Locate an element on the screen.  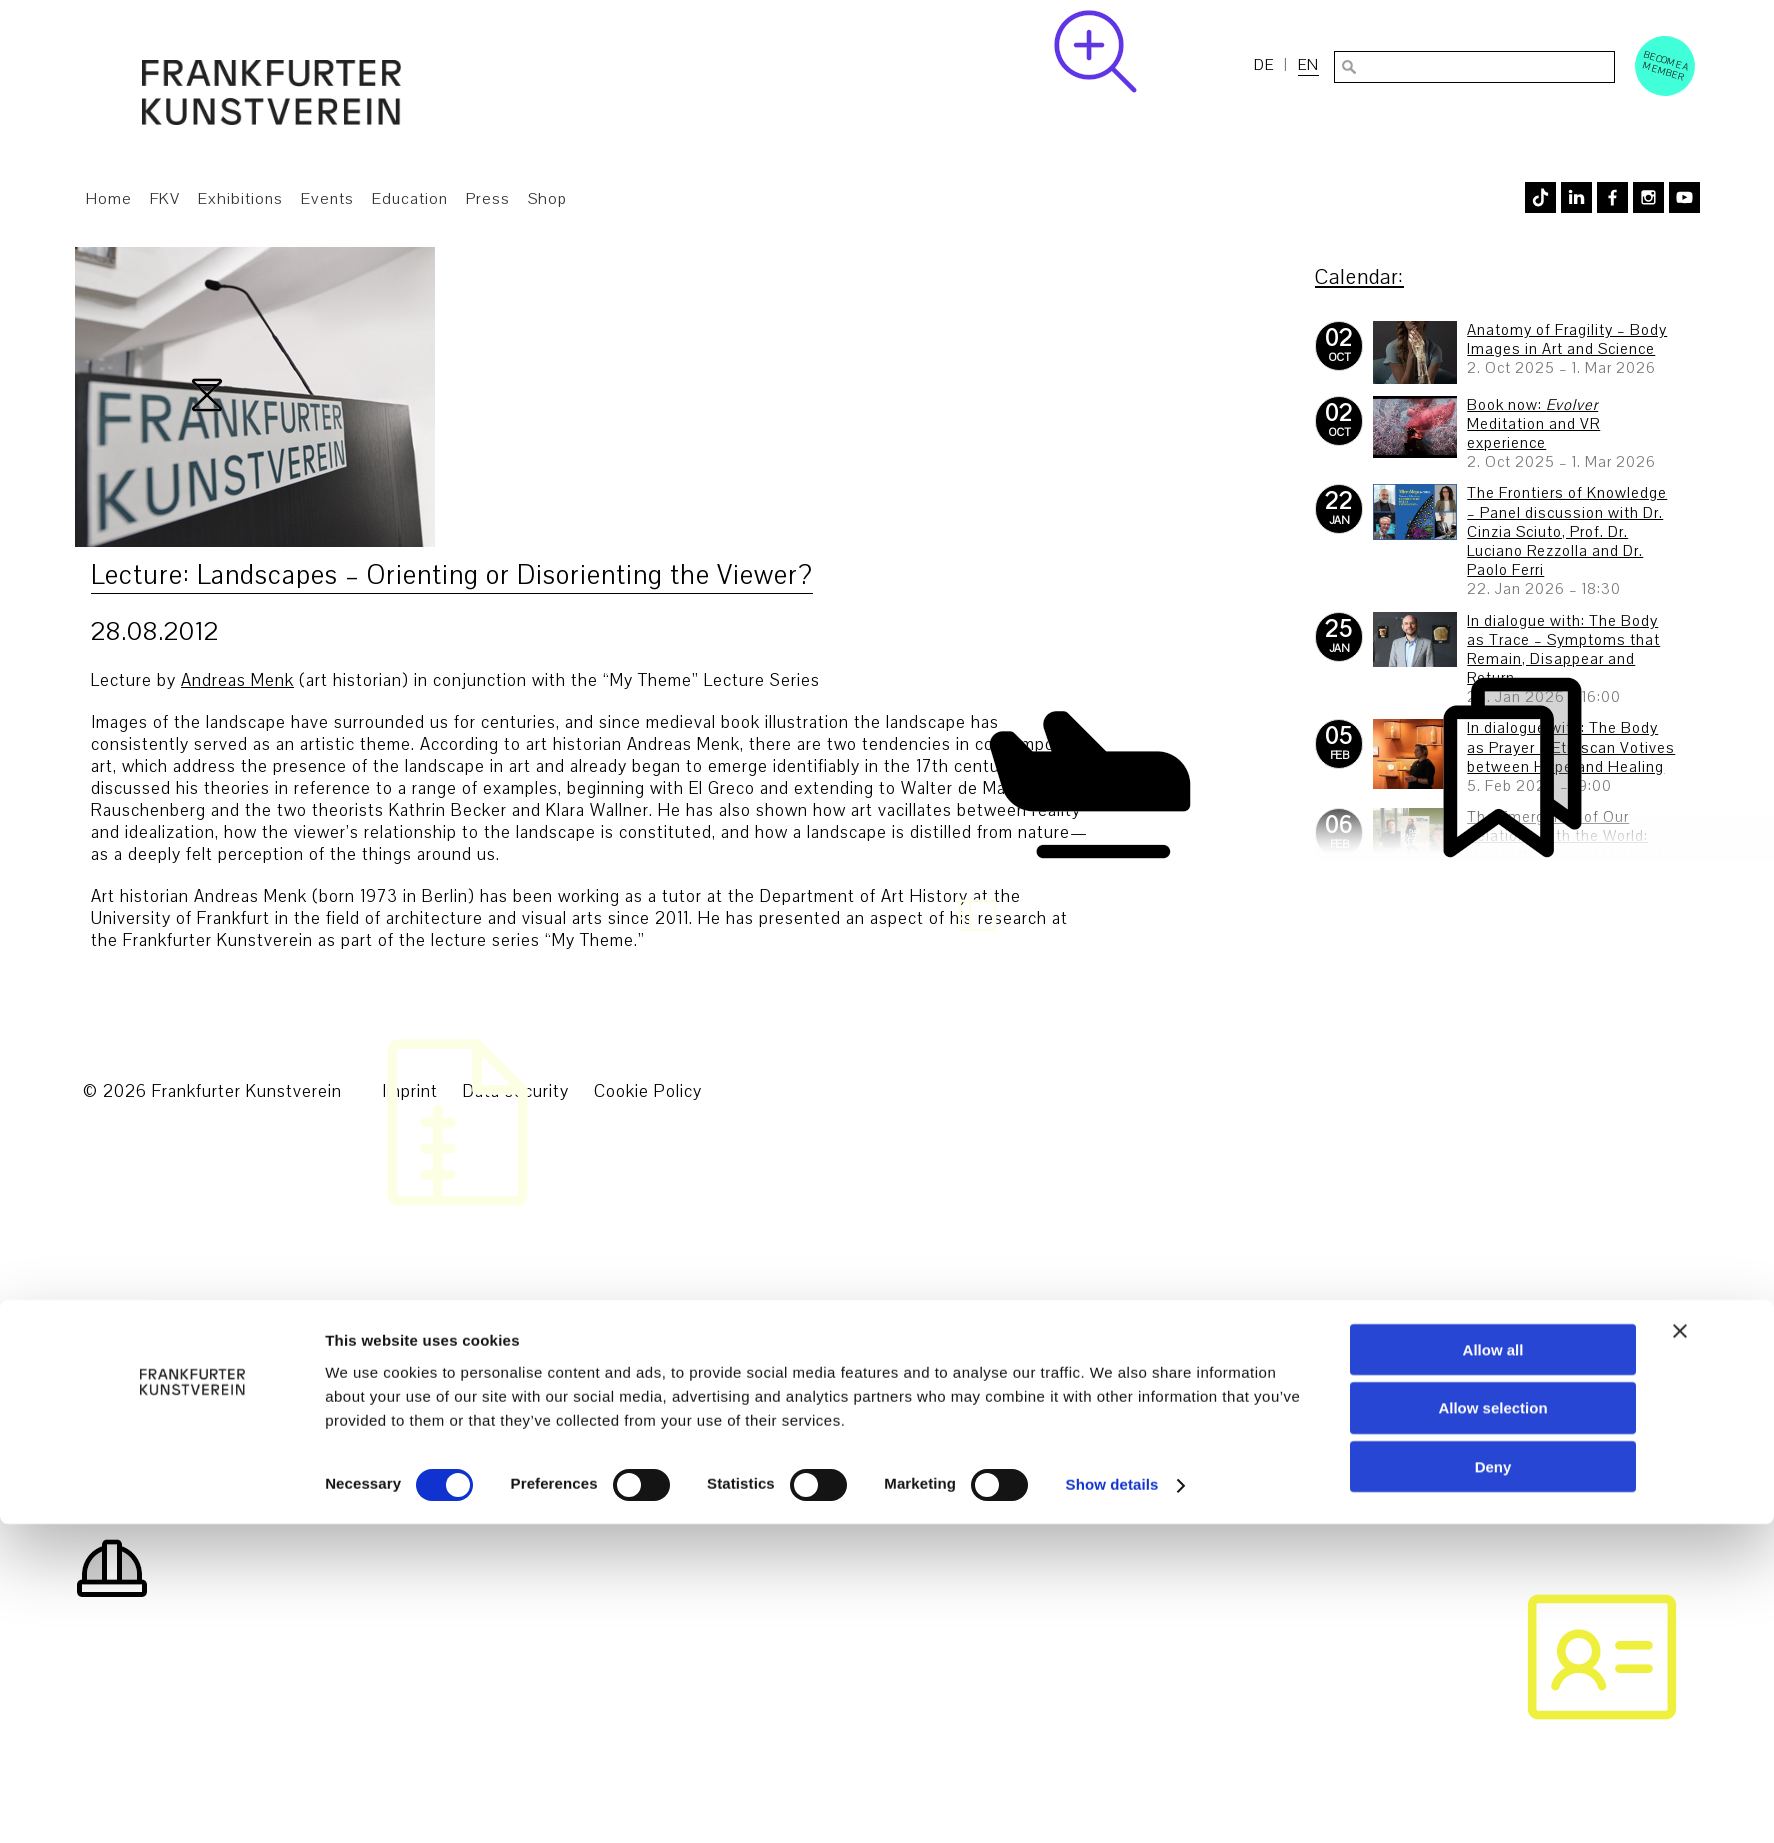
view your bookmarked items is located at coordinates (1512, 767).